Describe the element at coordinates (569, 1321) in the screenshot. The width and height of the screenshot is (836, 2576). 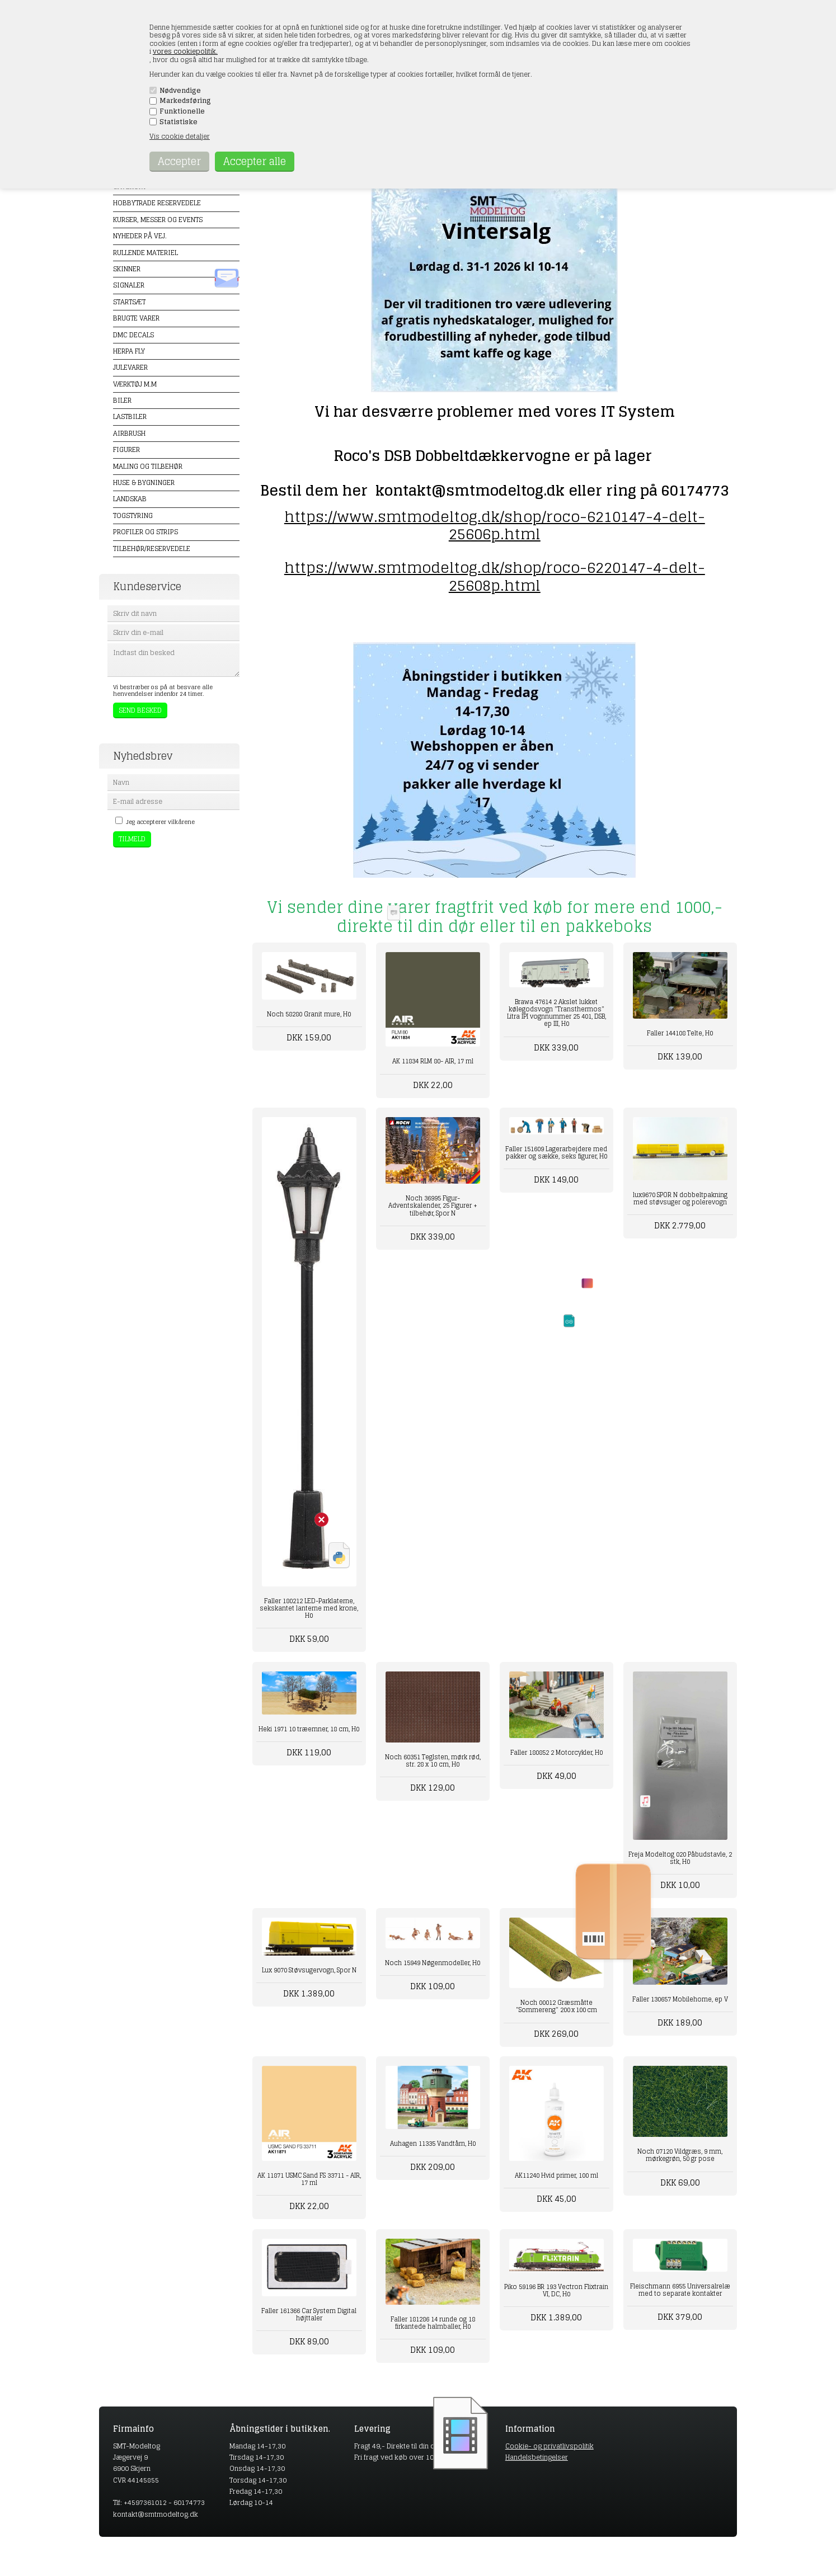
I see `an arduino source code file` at that location.